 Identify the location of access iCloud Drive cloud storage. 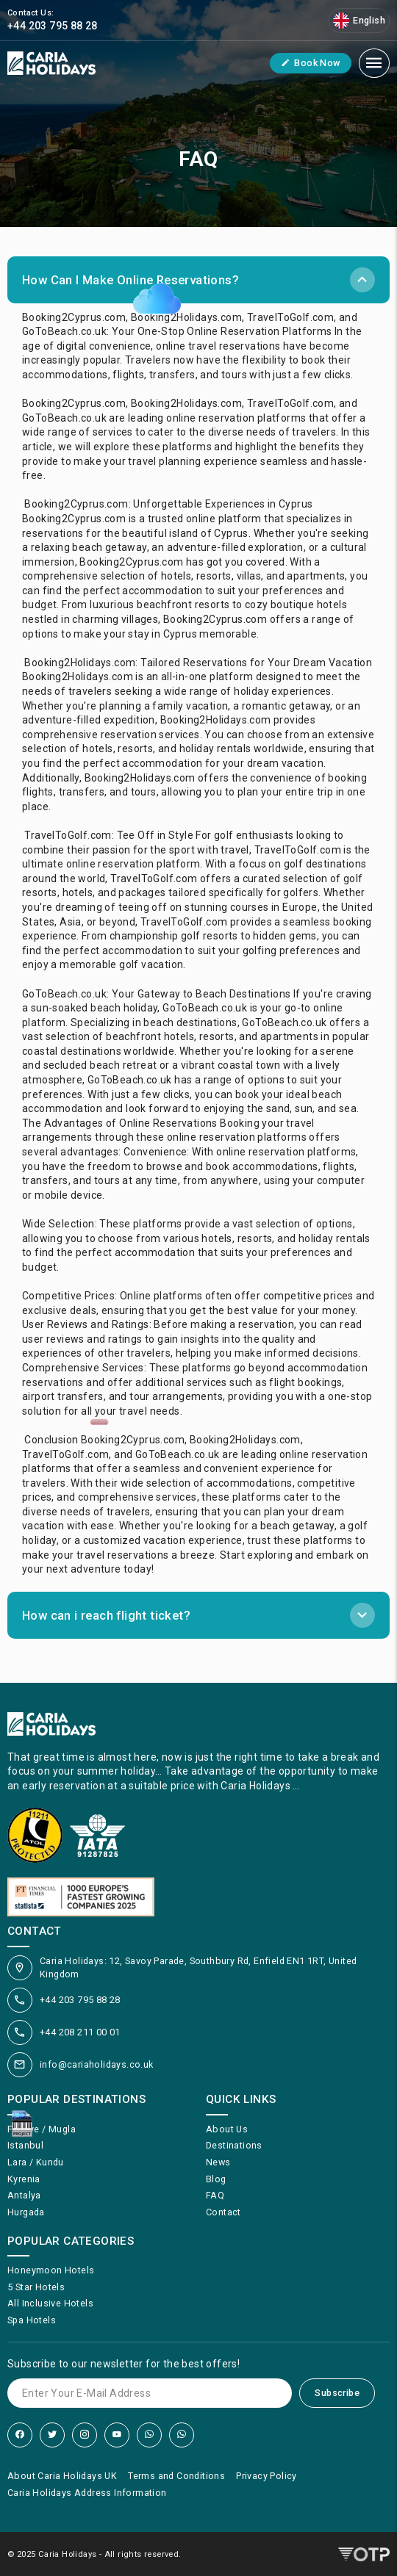
(157, 298).